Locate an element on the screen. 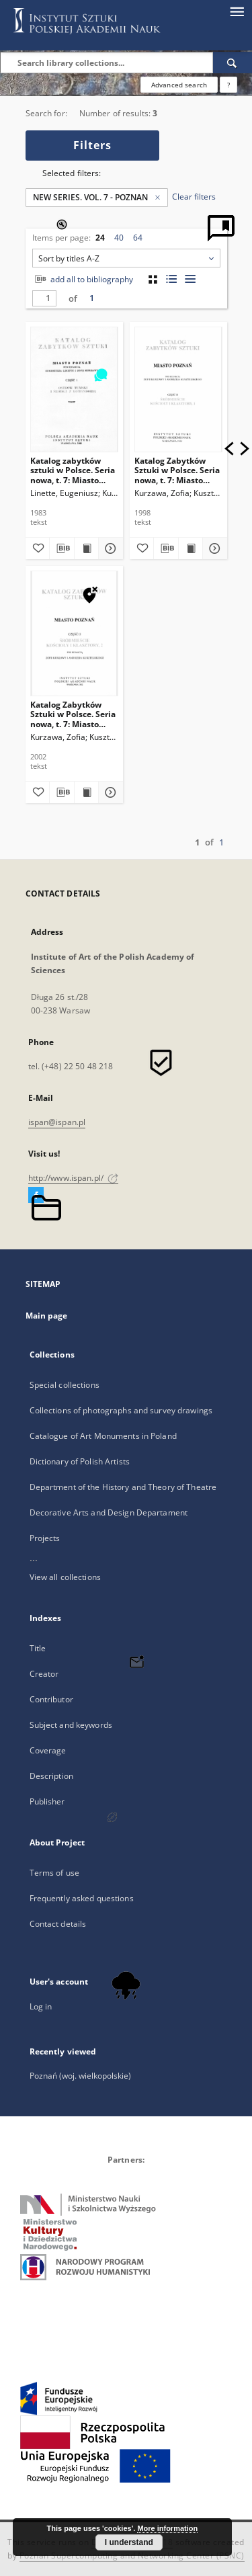  open messaging or chat is located at coordinates (101, 375).